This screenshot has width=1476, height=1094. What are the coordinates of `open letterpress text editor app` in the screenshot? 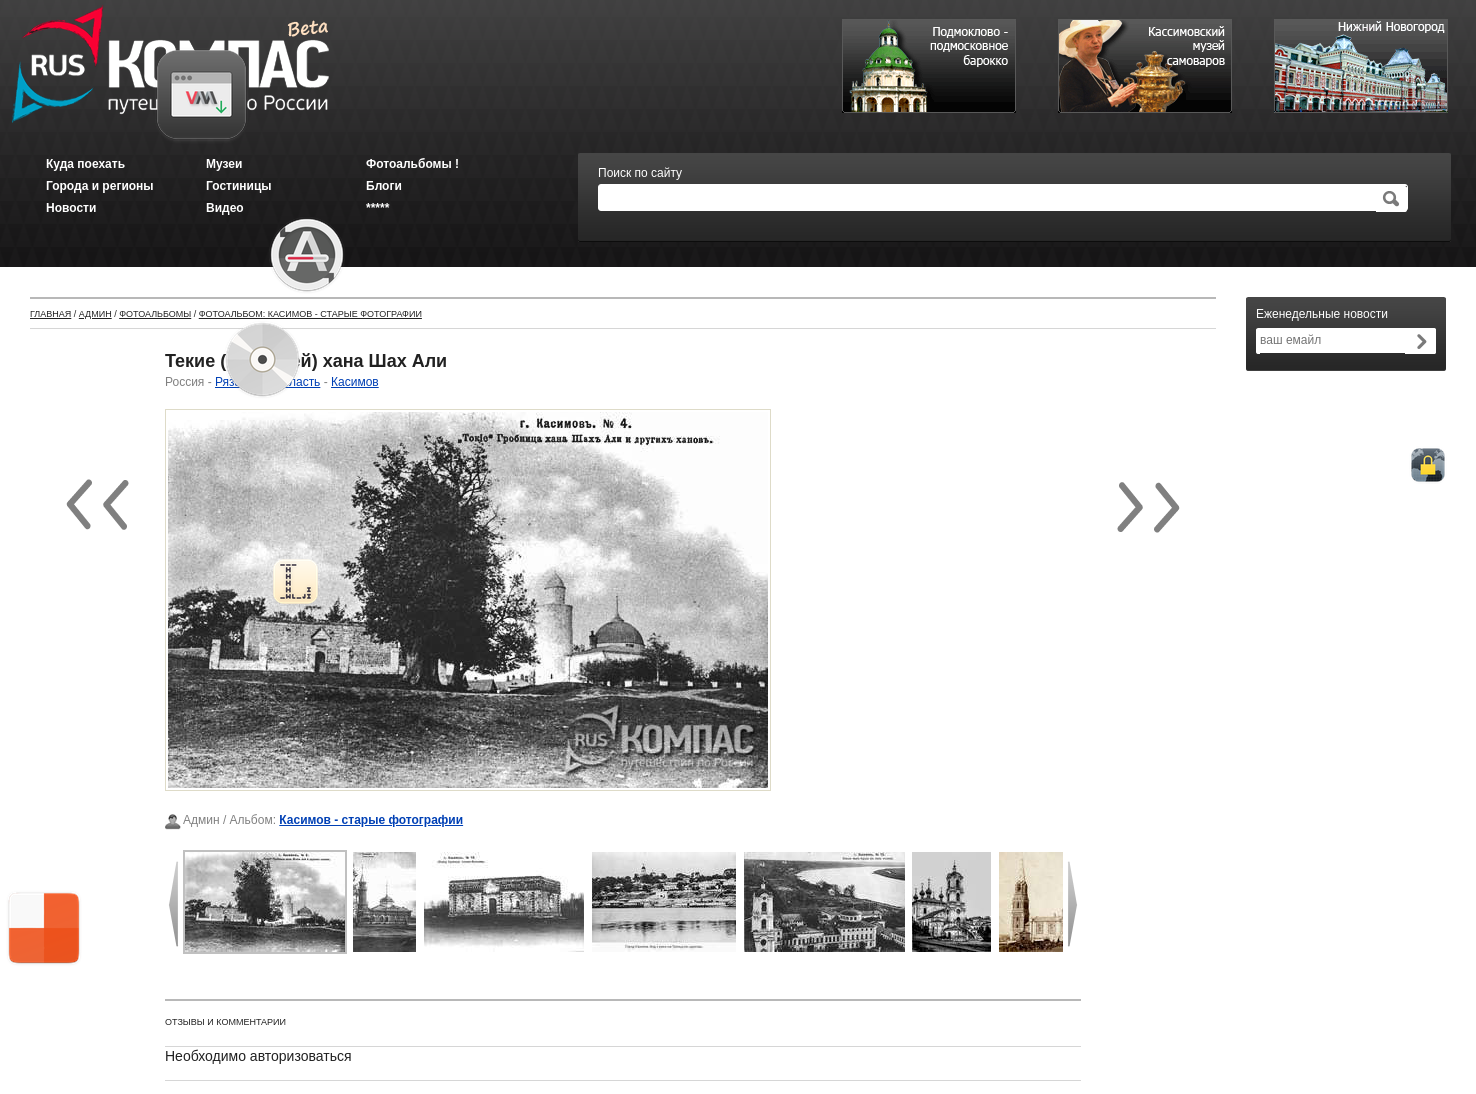 It's located at (295, 581).